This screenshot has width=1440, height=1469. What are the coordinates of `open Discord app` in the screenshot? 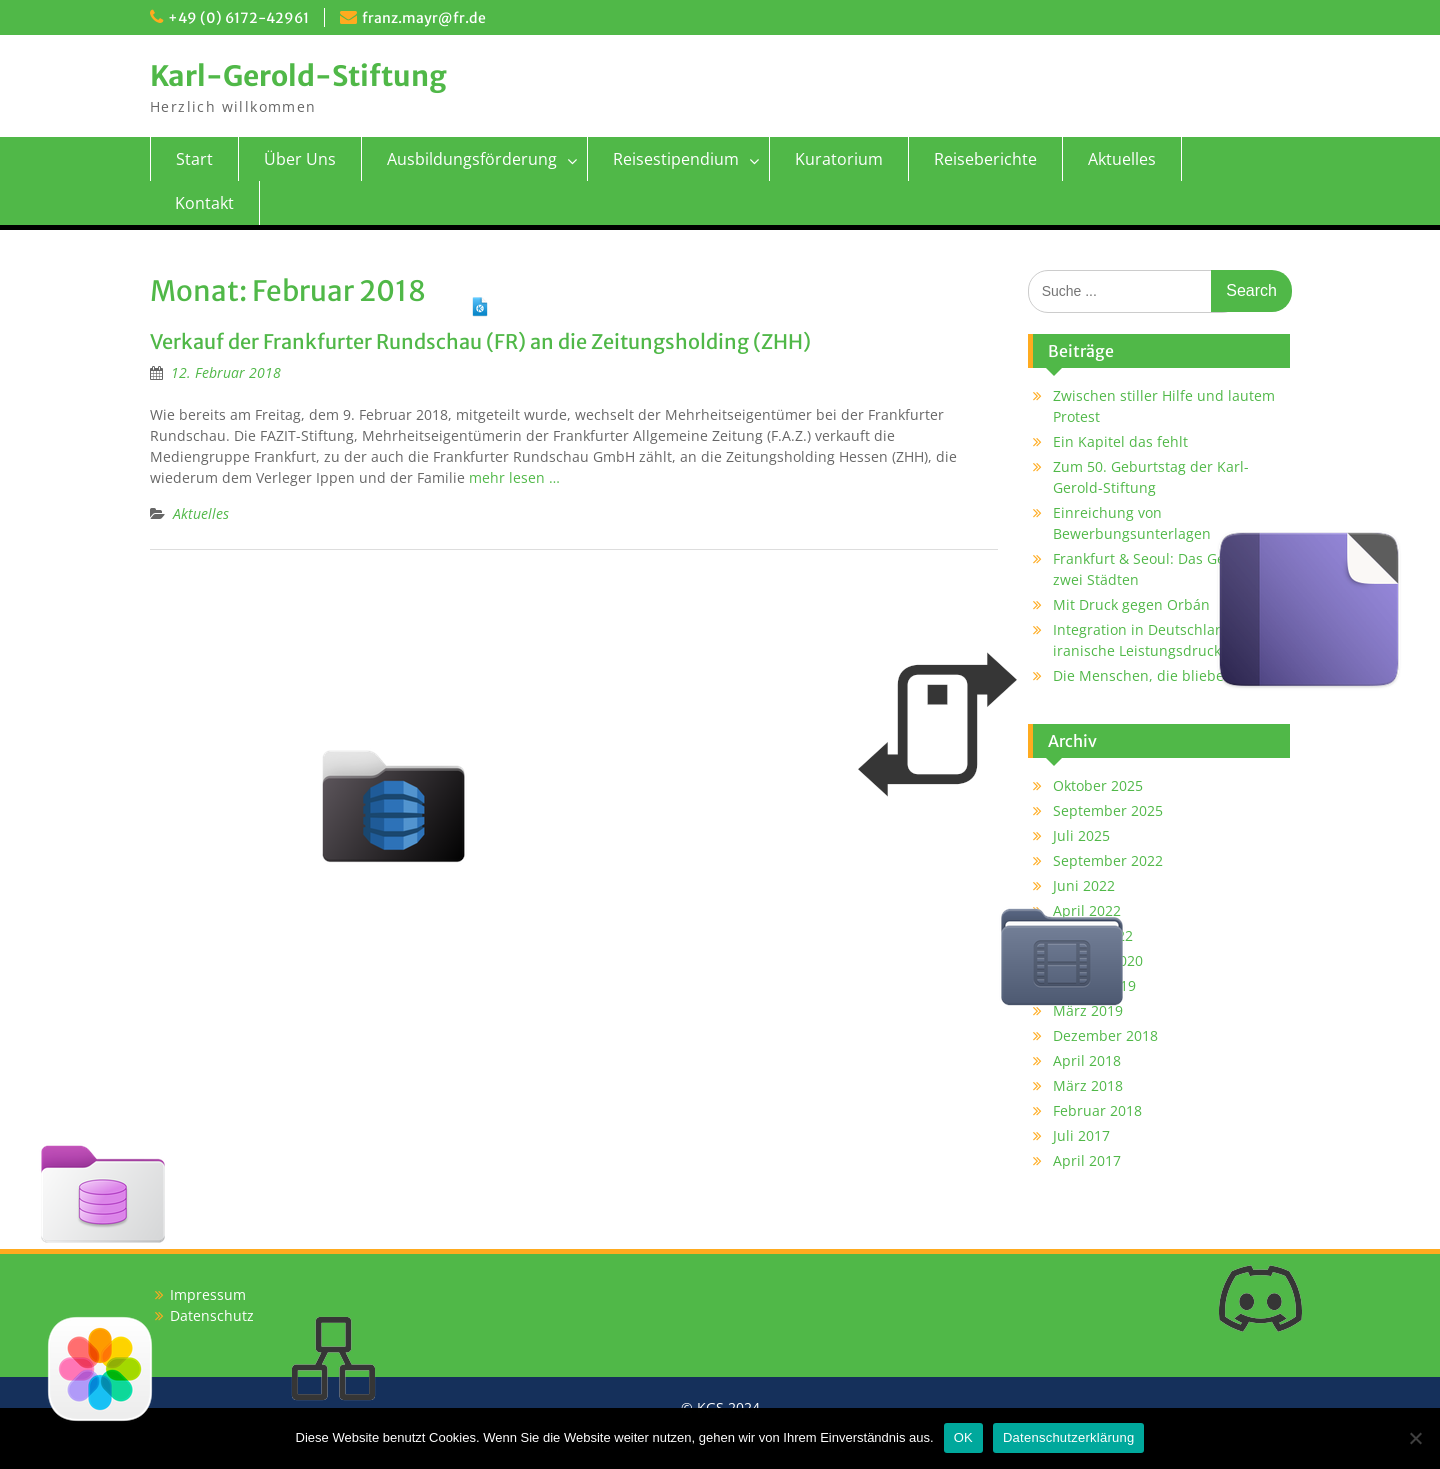 It's located at (1260, 1298).